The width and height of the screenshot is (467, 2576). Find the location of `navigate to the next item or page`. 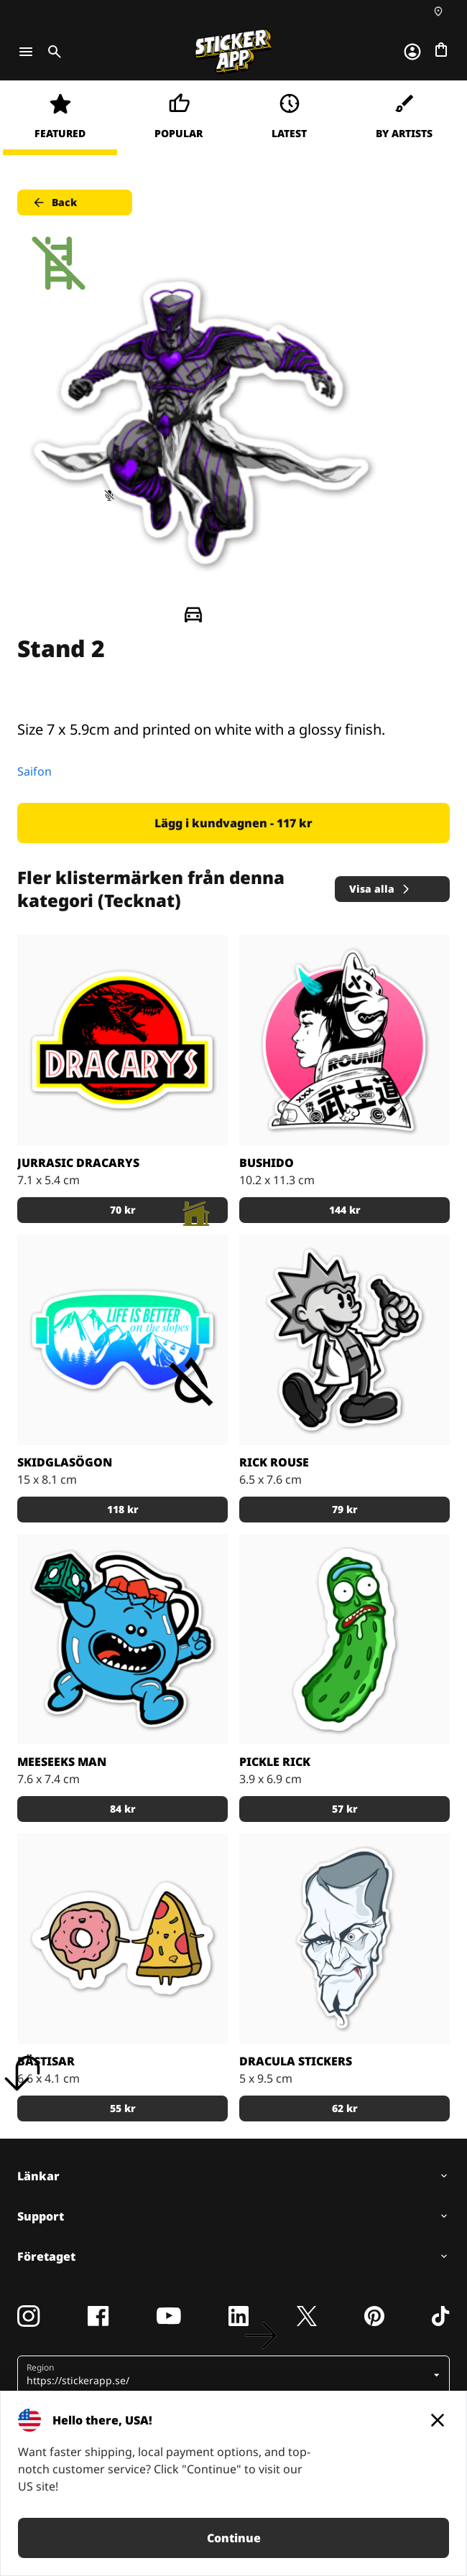

navigate to the next item or page is located at coordinates (261, 2335).